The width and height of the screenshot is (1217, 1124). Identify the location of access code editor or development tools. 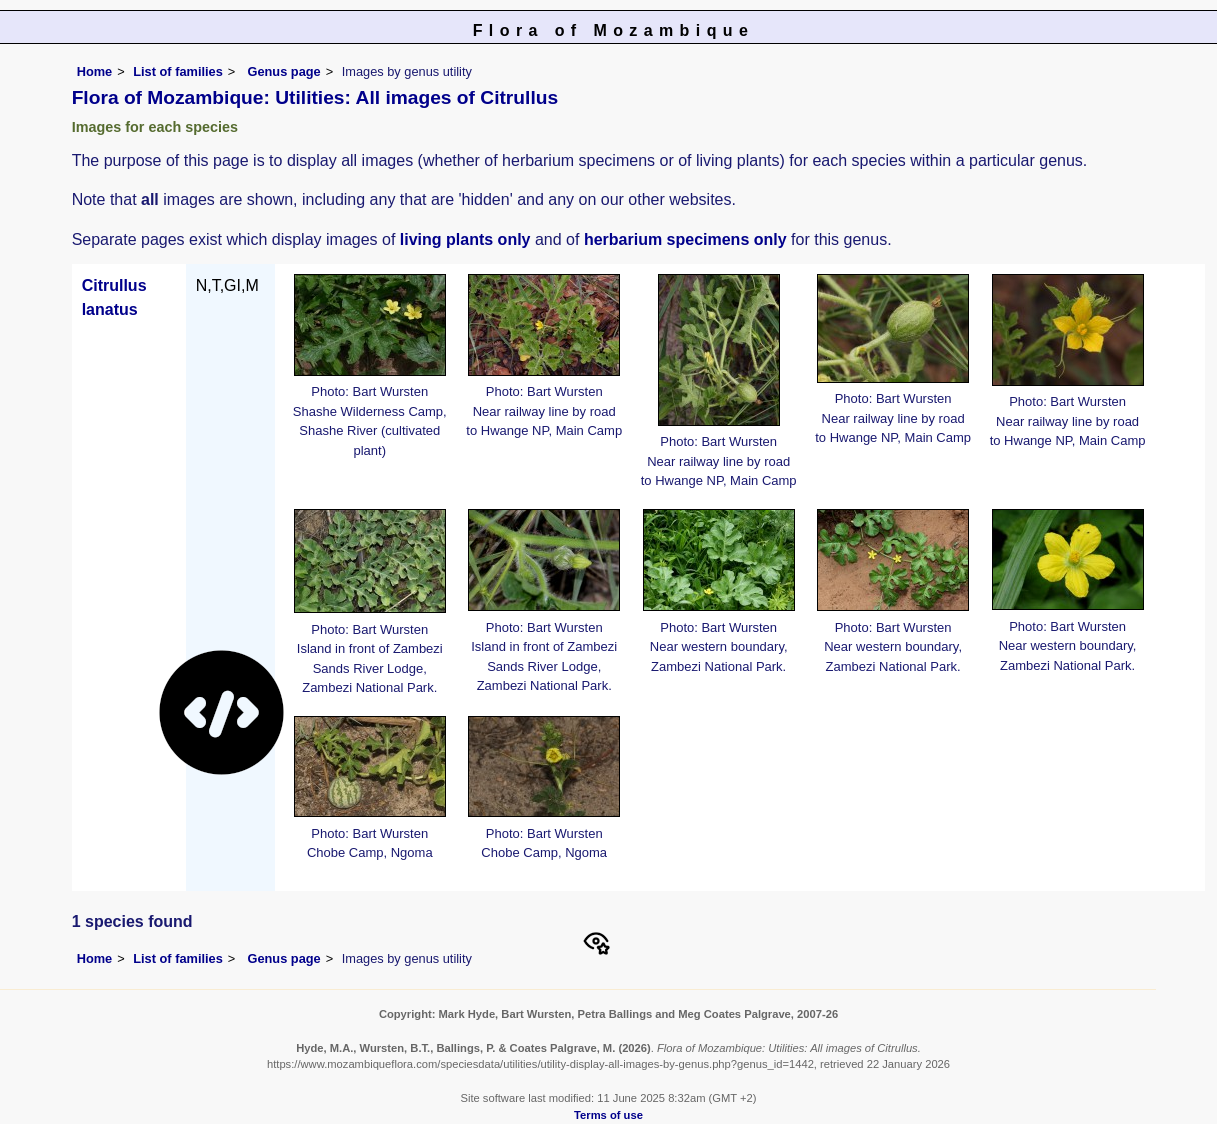
(221, 712).